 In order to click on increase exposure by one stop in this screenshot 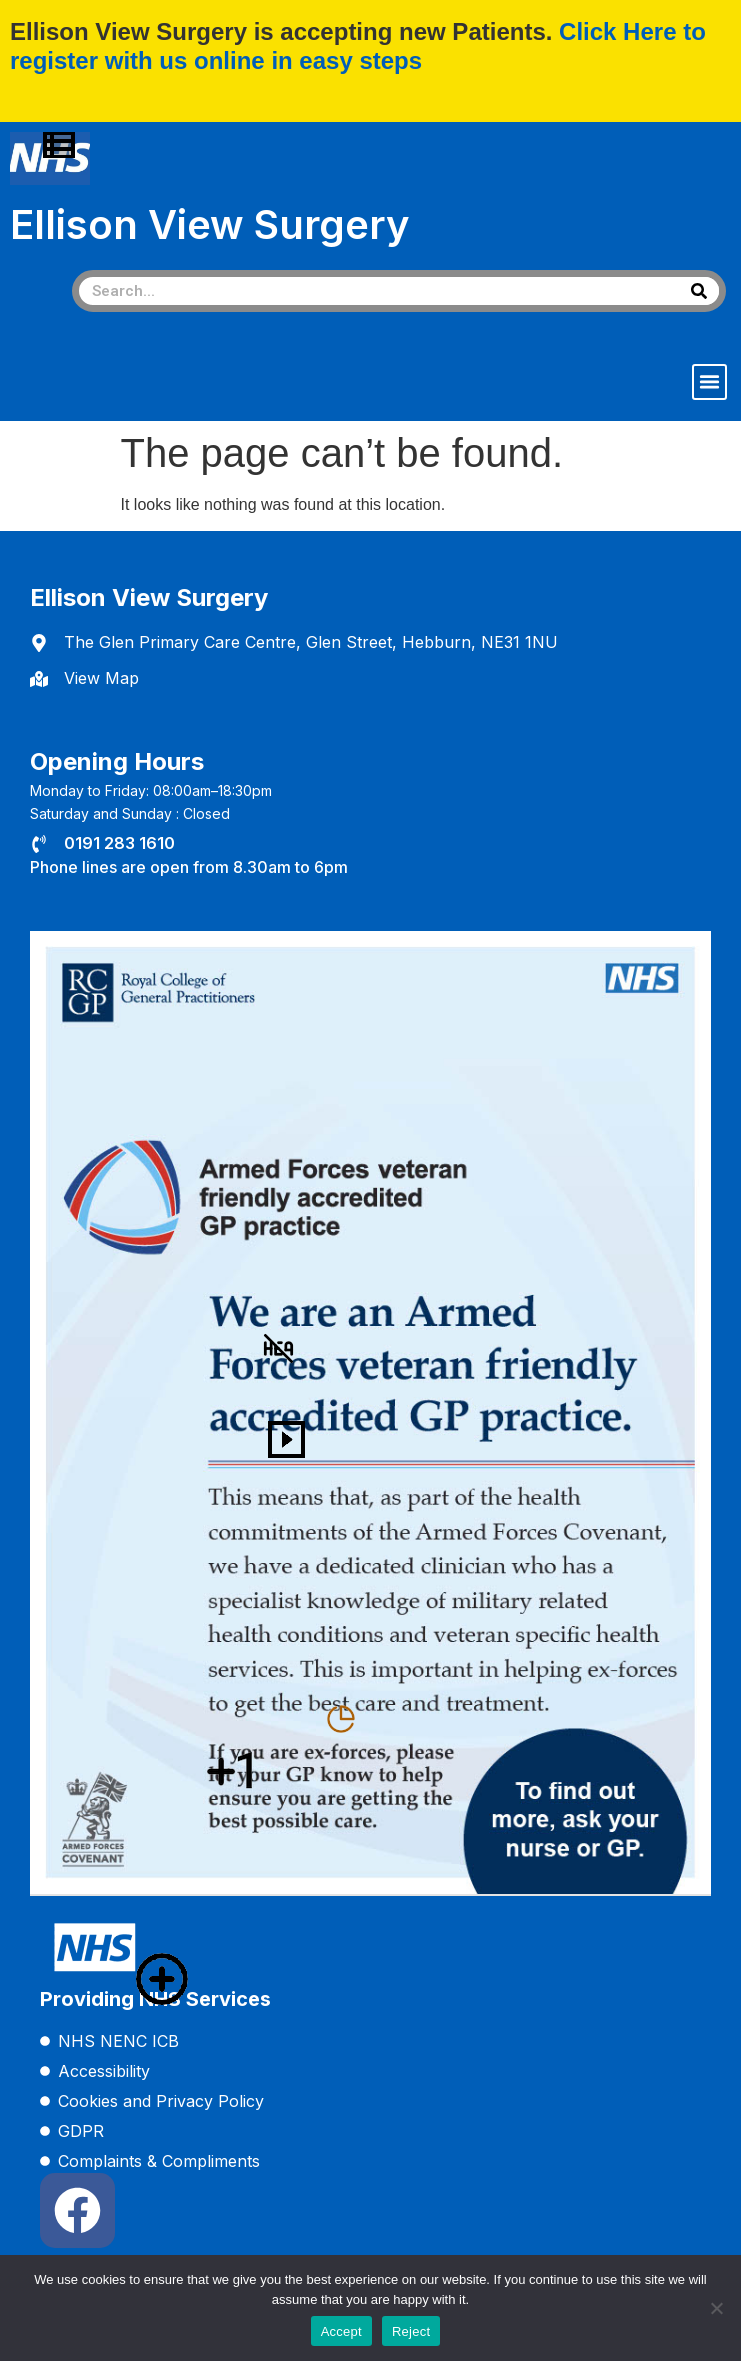, I will do `click(229, 1771)`.